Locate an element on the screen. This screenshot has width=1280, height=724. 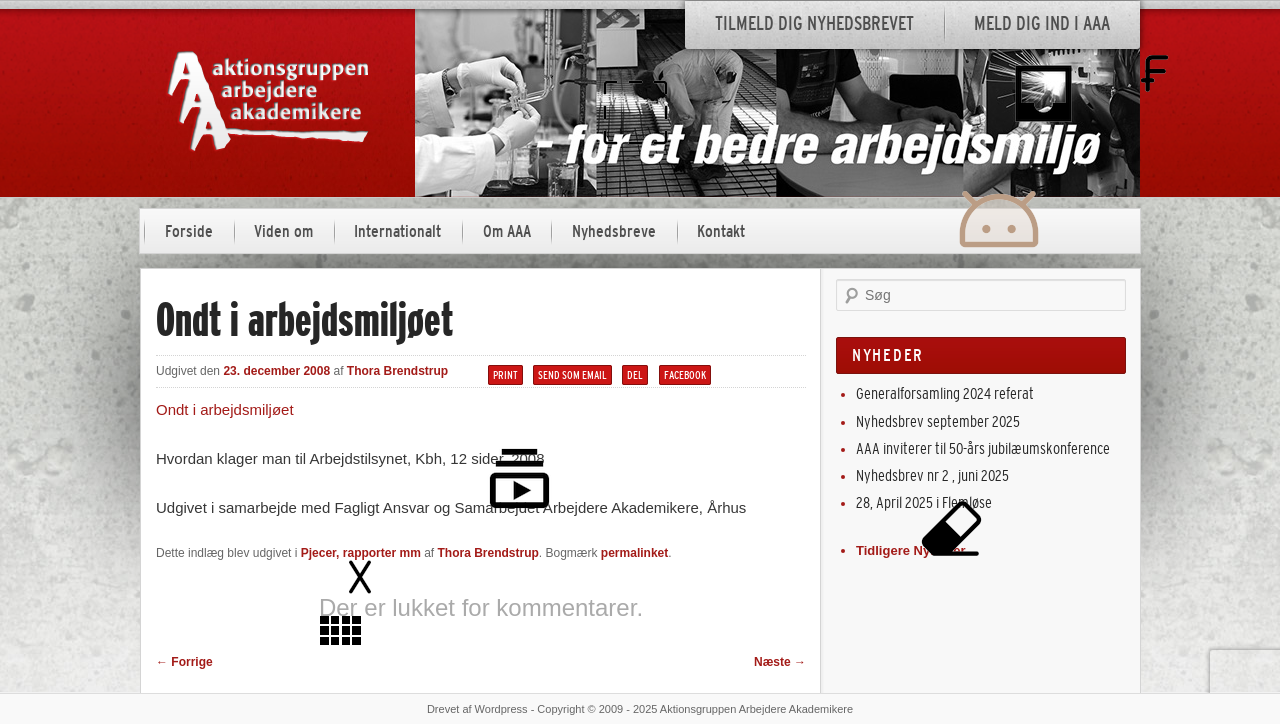
access your inbox is located at coordinates (1043, 93).